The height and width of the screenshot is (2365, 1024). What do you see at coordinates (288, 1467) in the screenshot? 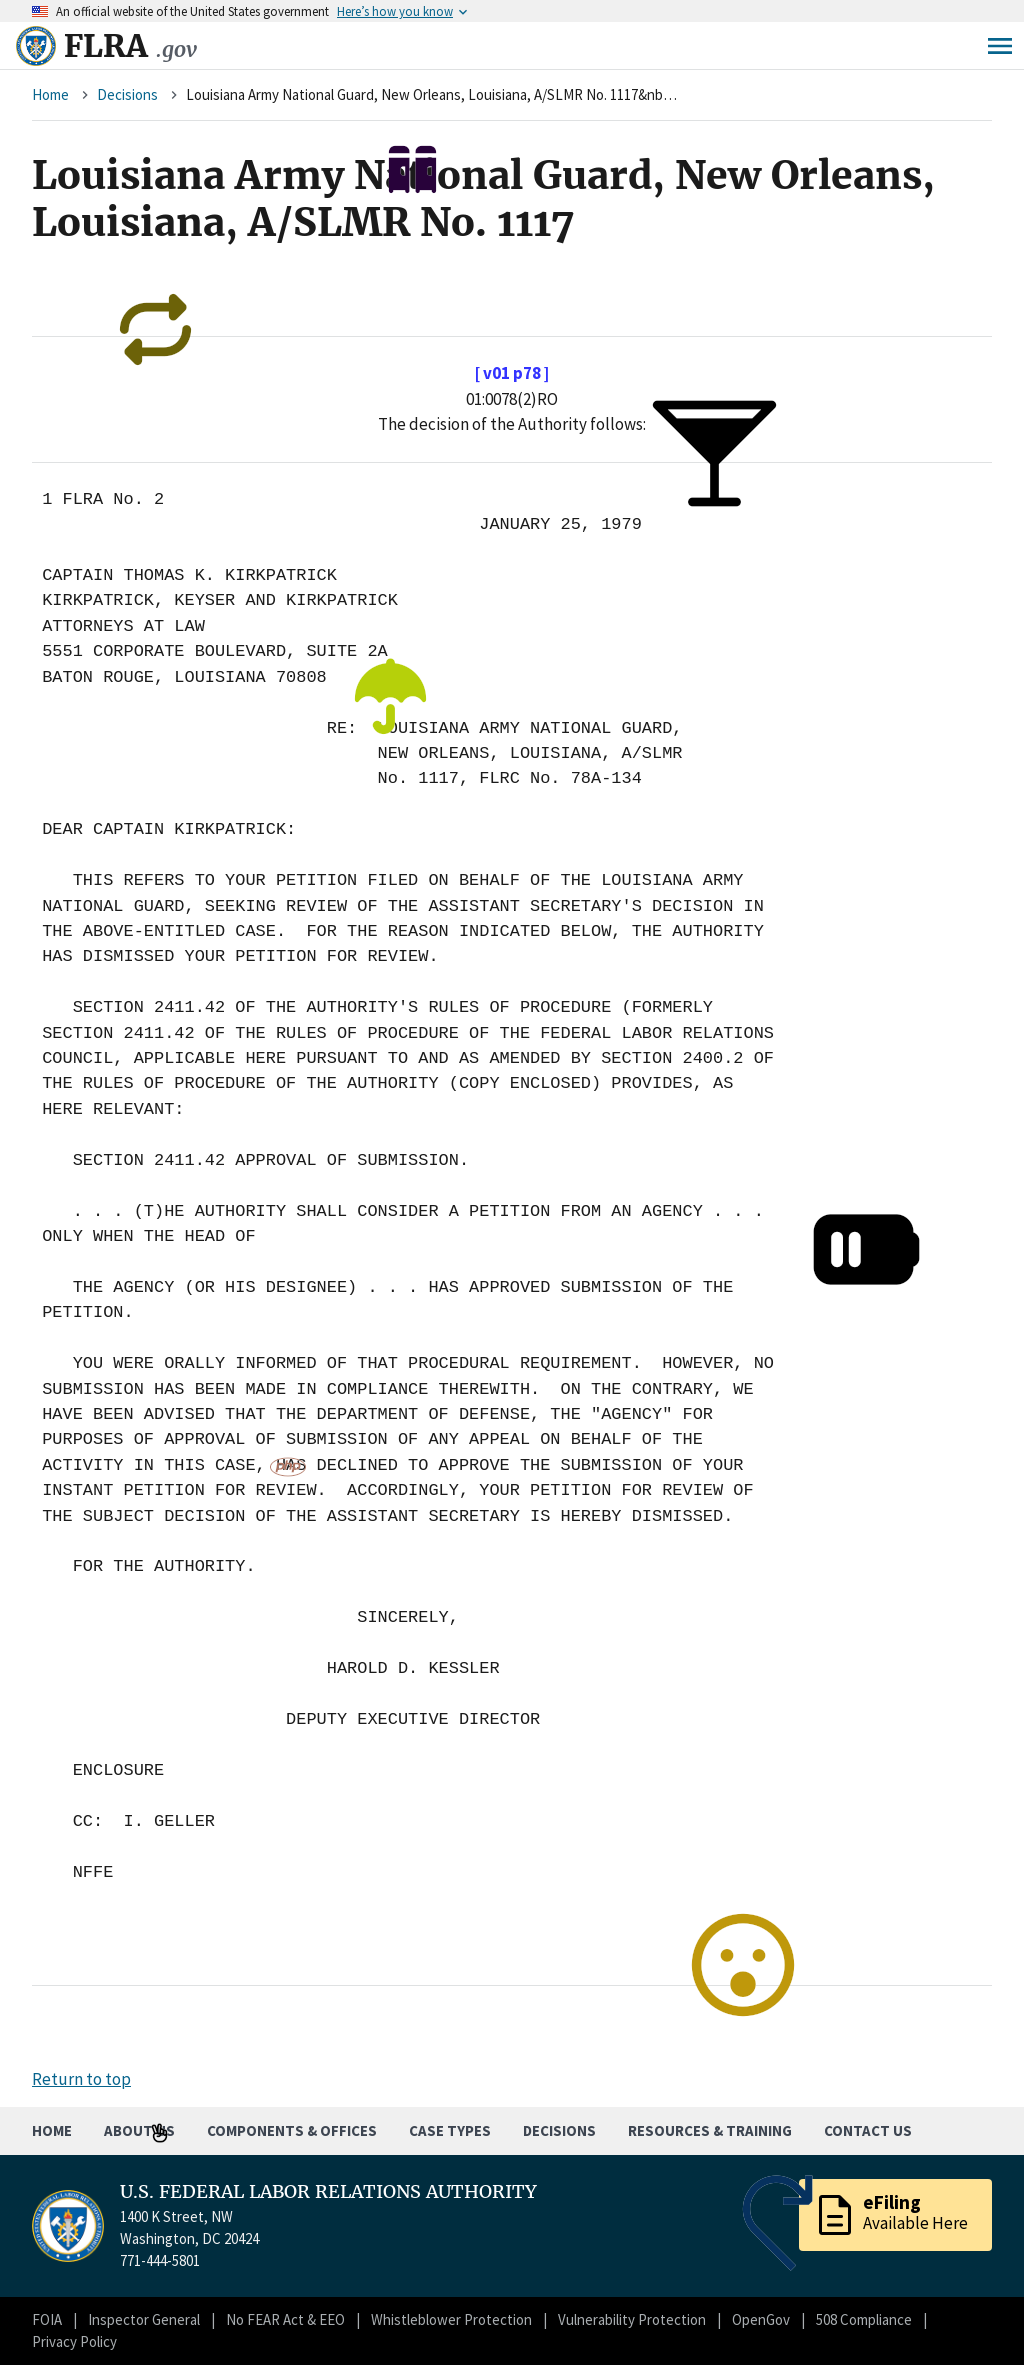
I see `php programming language logo` at bounding box center [288, 1467].